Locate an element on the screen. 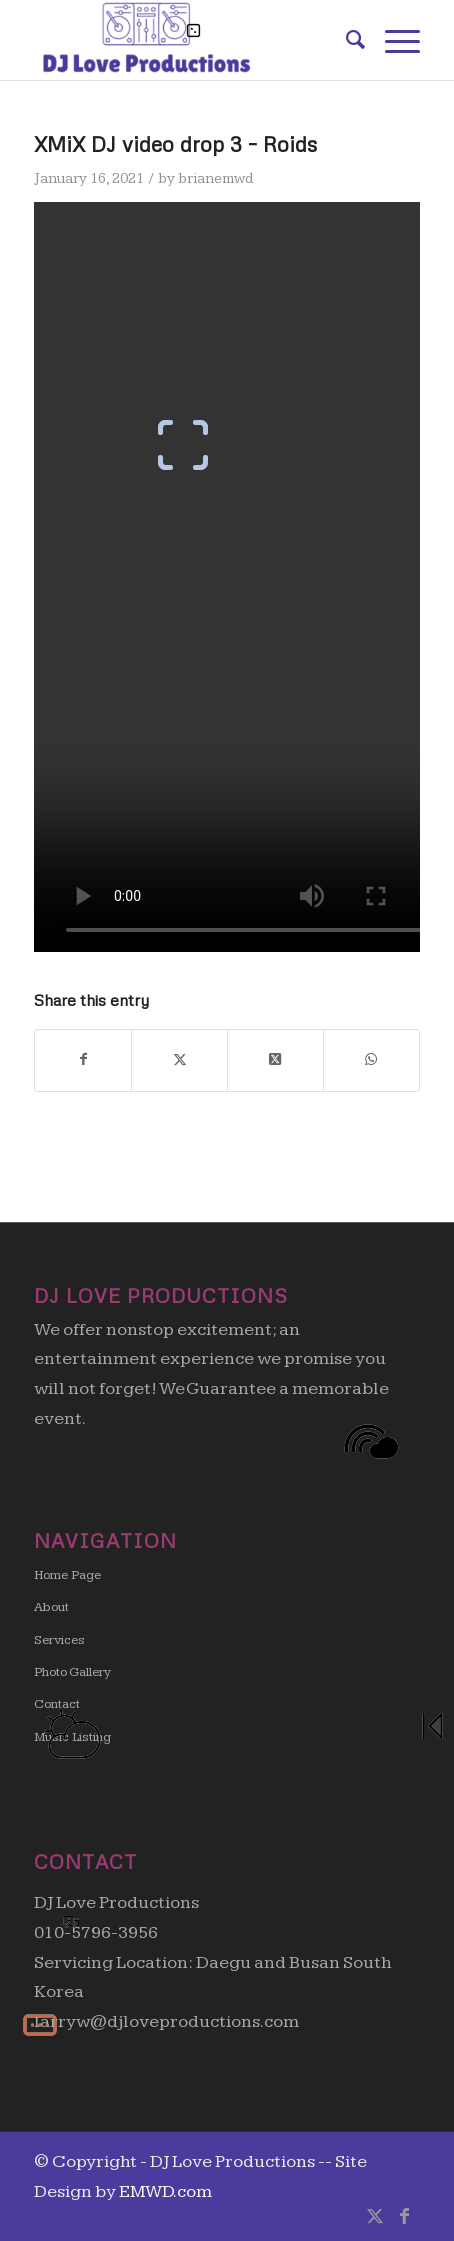 The image size is (454, 2241). access emergency medical services is located at coordinates (70, 1921).